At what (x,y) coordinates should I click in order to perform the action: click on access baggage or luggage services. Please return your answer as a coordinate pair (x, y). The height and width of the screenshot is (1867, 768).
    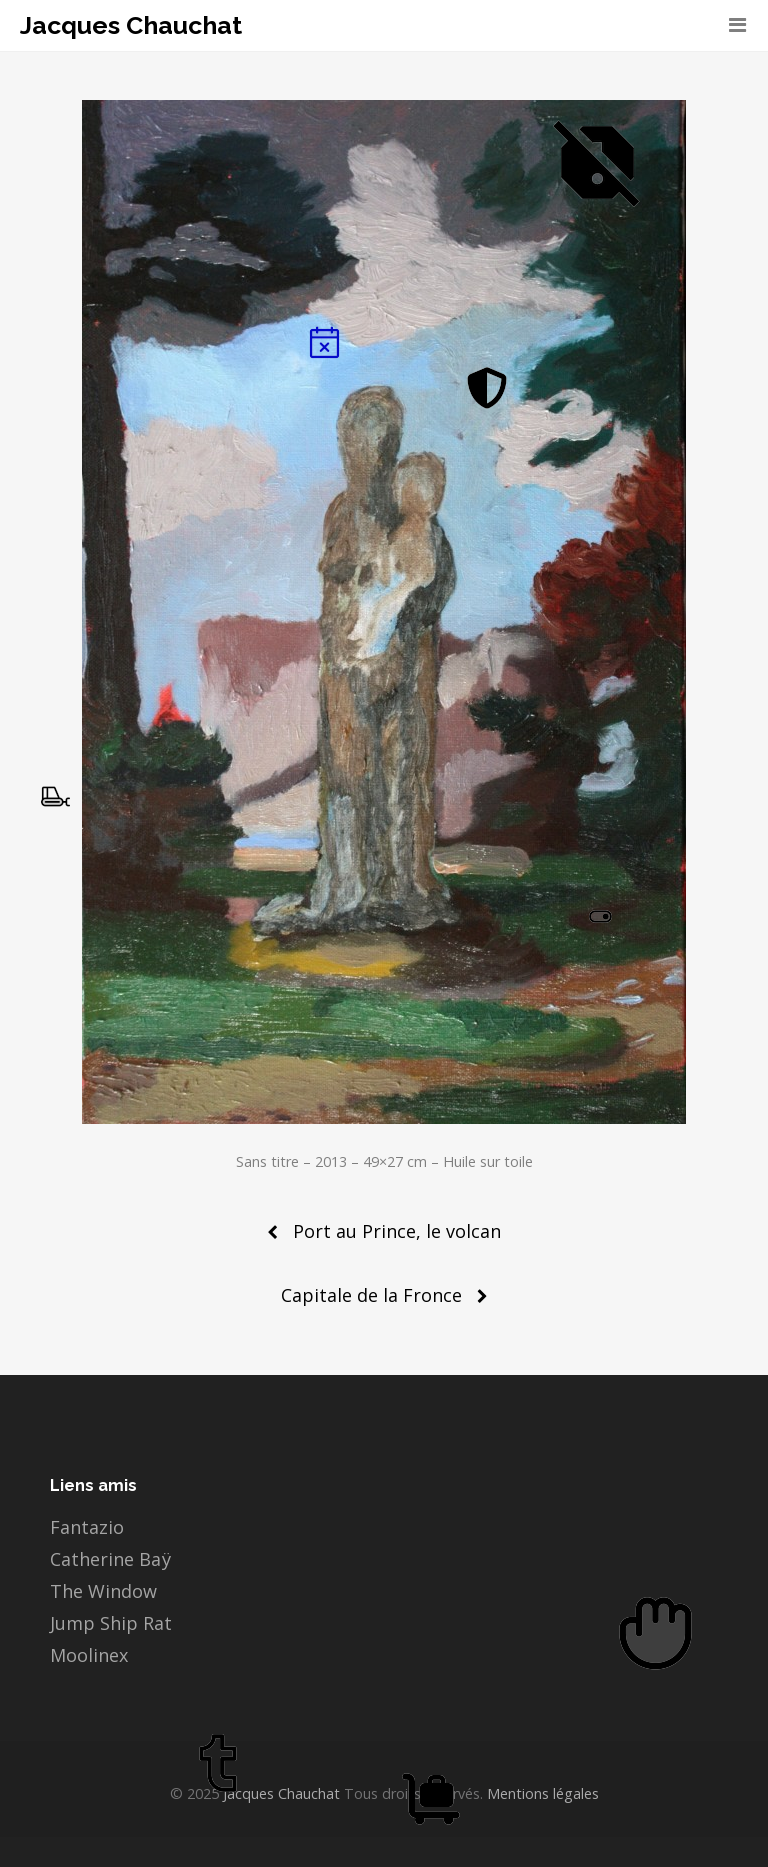
    Looking at the image, I should click on (431, 1799).